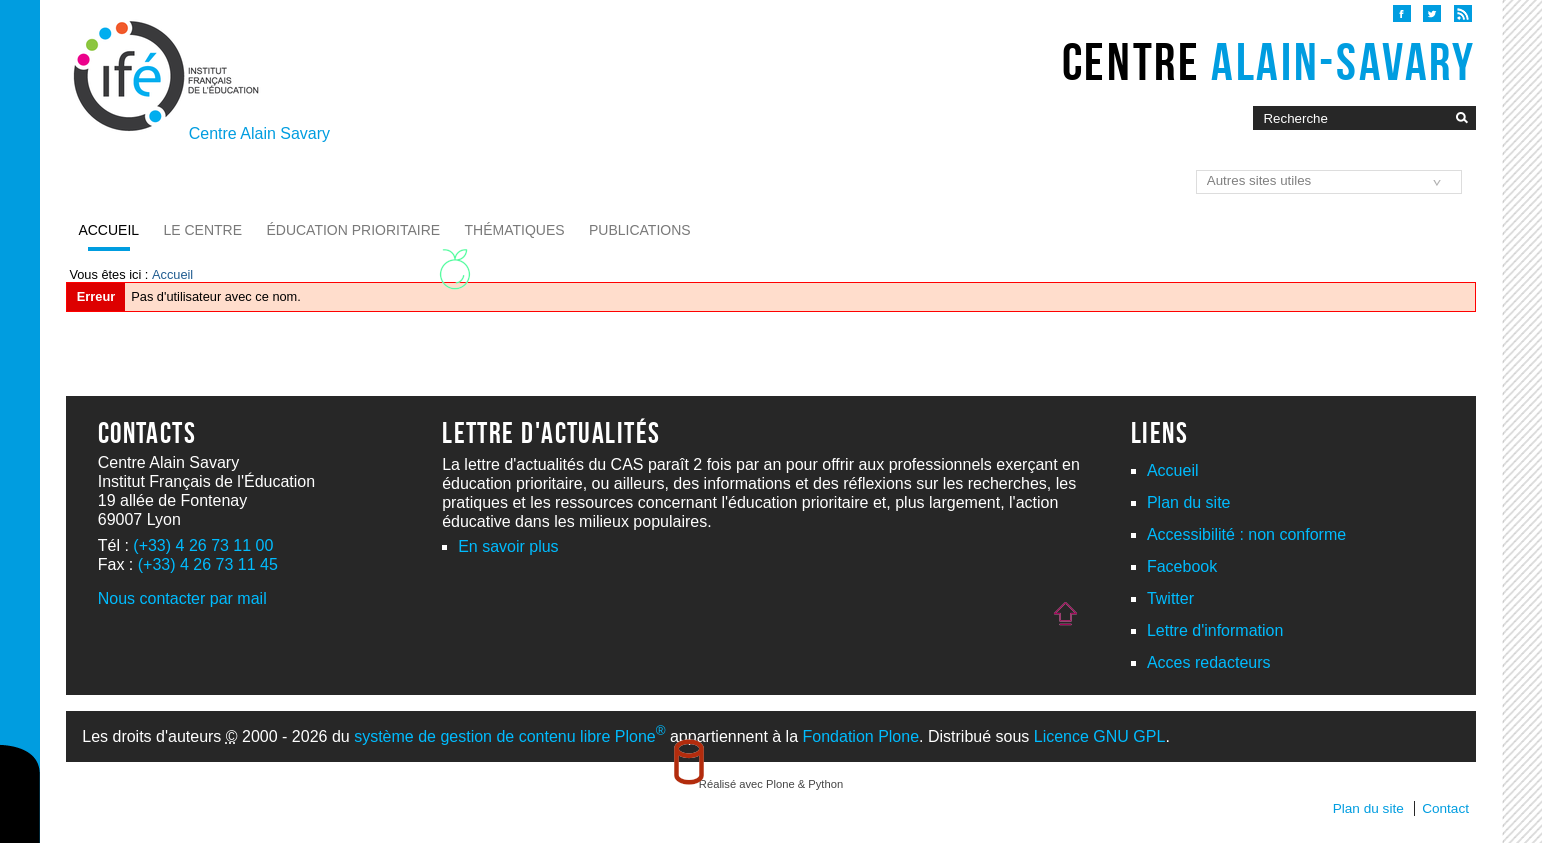 The image size is (1542, 843). Describe the element at coordinates (455, 270) in the screenshot. I see `select orange flavor or citrus option` at that location.